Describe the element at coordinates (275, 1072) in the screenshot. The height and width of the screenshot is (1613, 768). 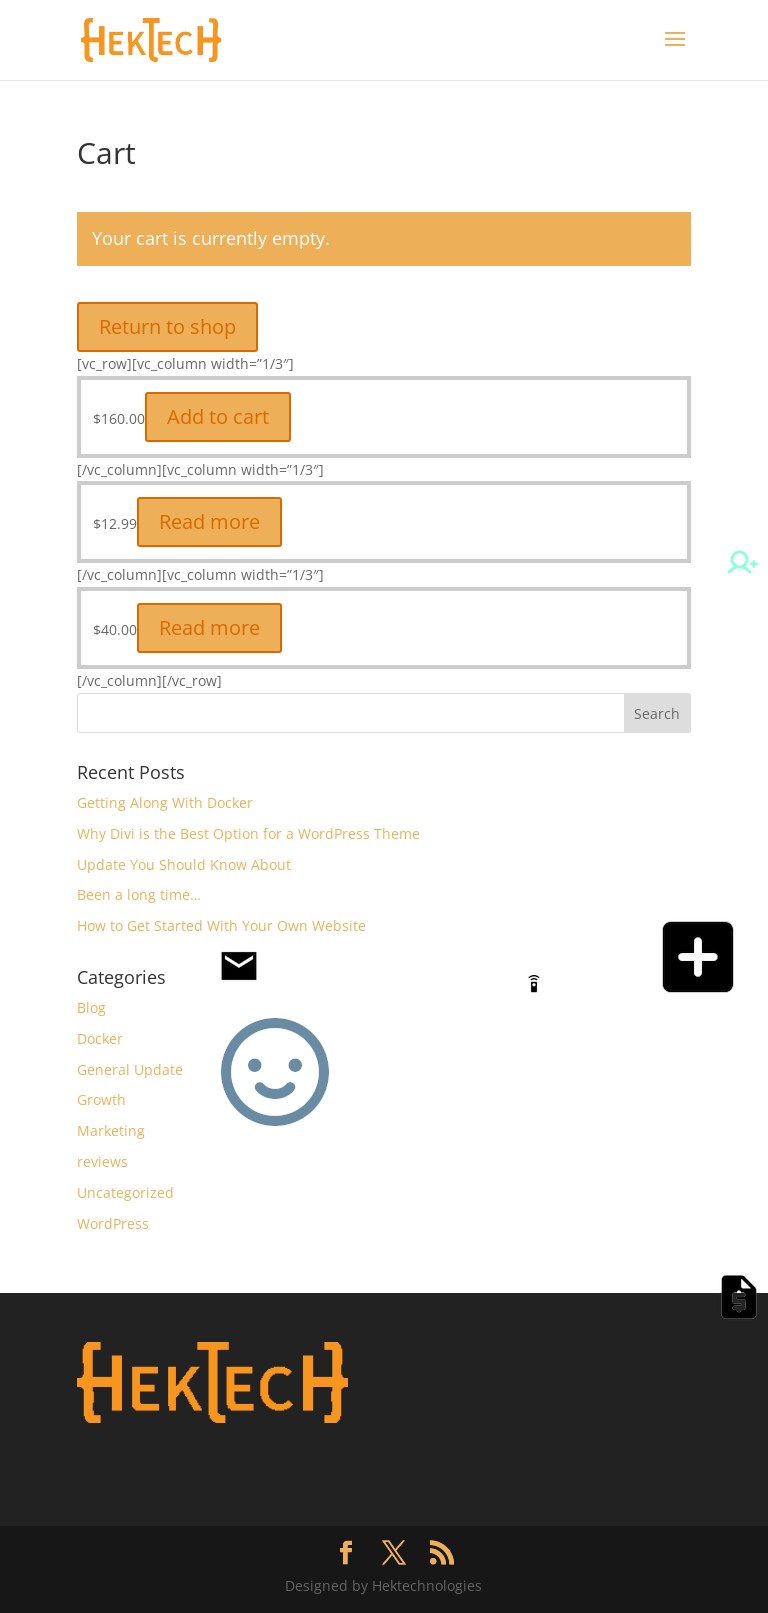
I see `add emoji or reaction to content` at that location.